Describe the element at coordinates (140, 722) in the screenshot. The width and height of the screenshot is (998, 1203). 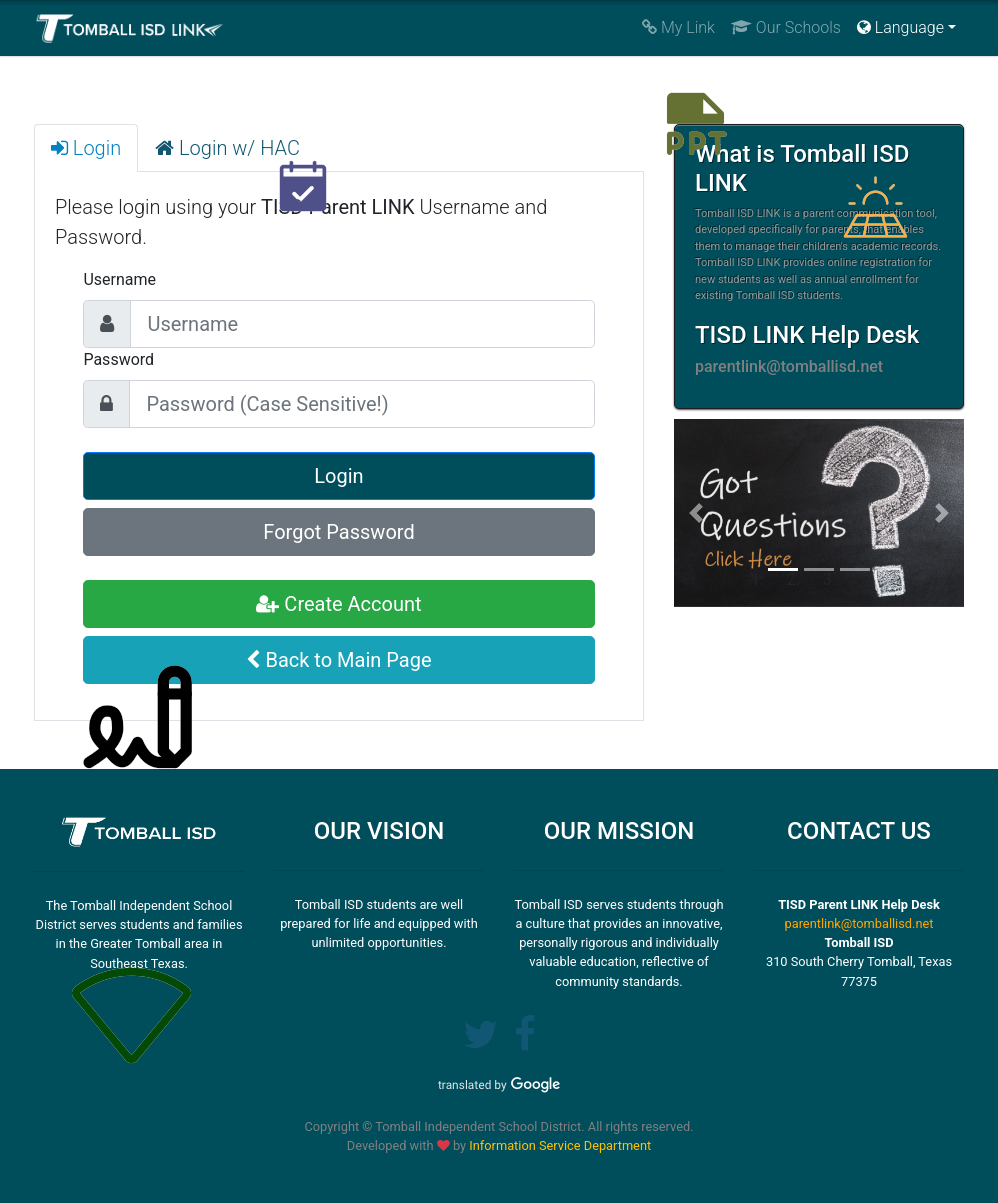
I see `sign a document or form` at that location.